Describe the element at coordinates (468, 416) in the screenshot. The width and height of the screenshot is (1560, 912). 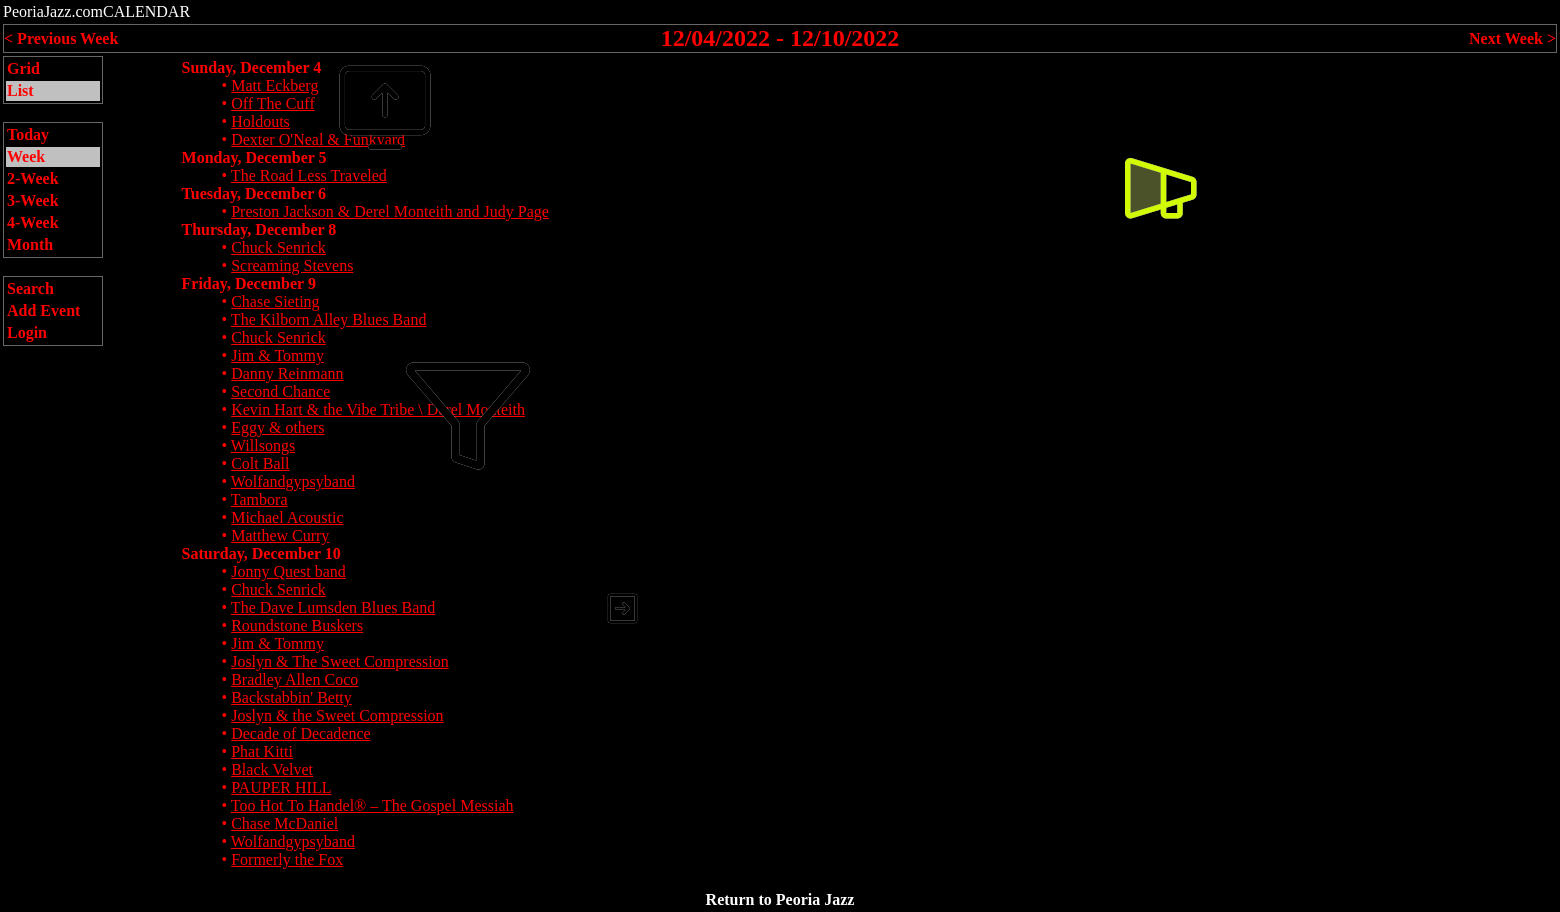
I see `filter or sort content` at that location.